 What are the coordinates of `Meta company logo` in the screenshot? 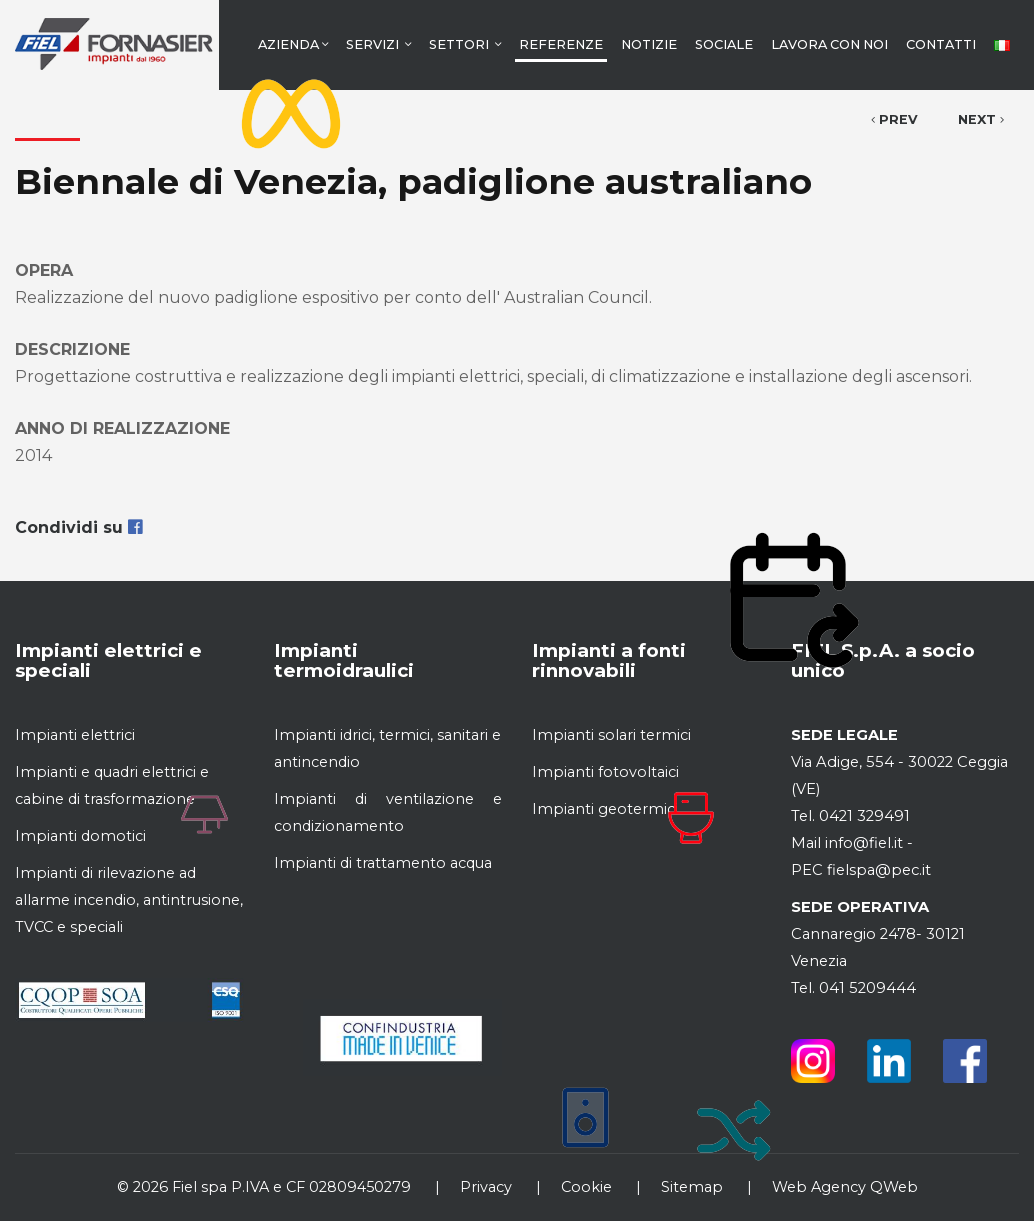 It's located at (291, 114).